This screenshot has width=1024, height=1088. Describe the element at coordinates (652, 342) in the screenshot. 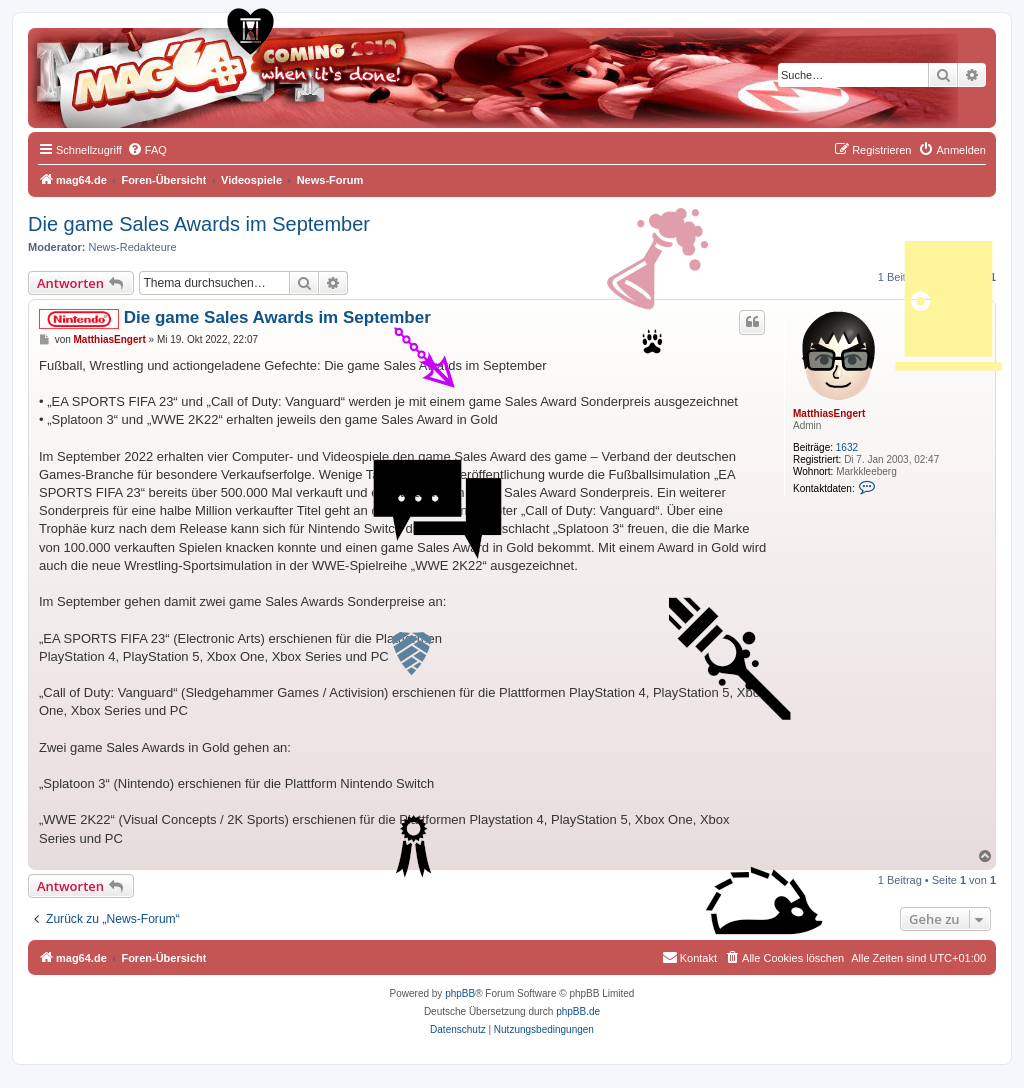

I see `access pet-related features or settings` at that location.